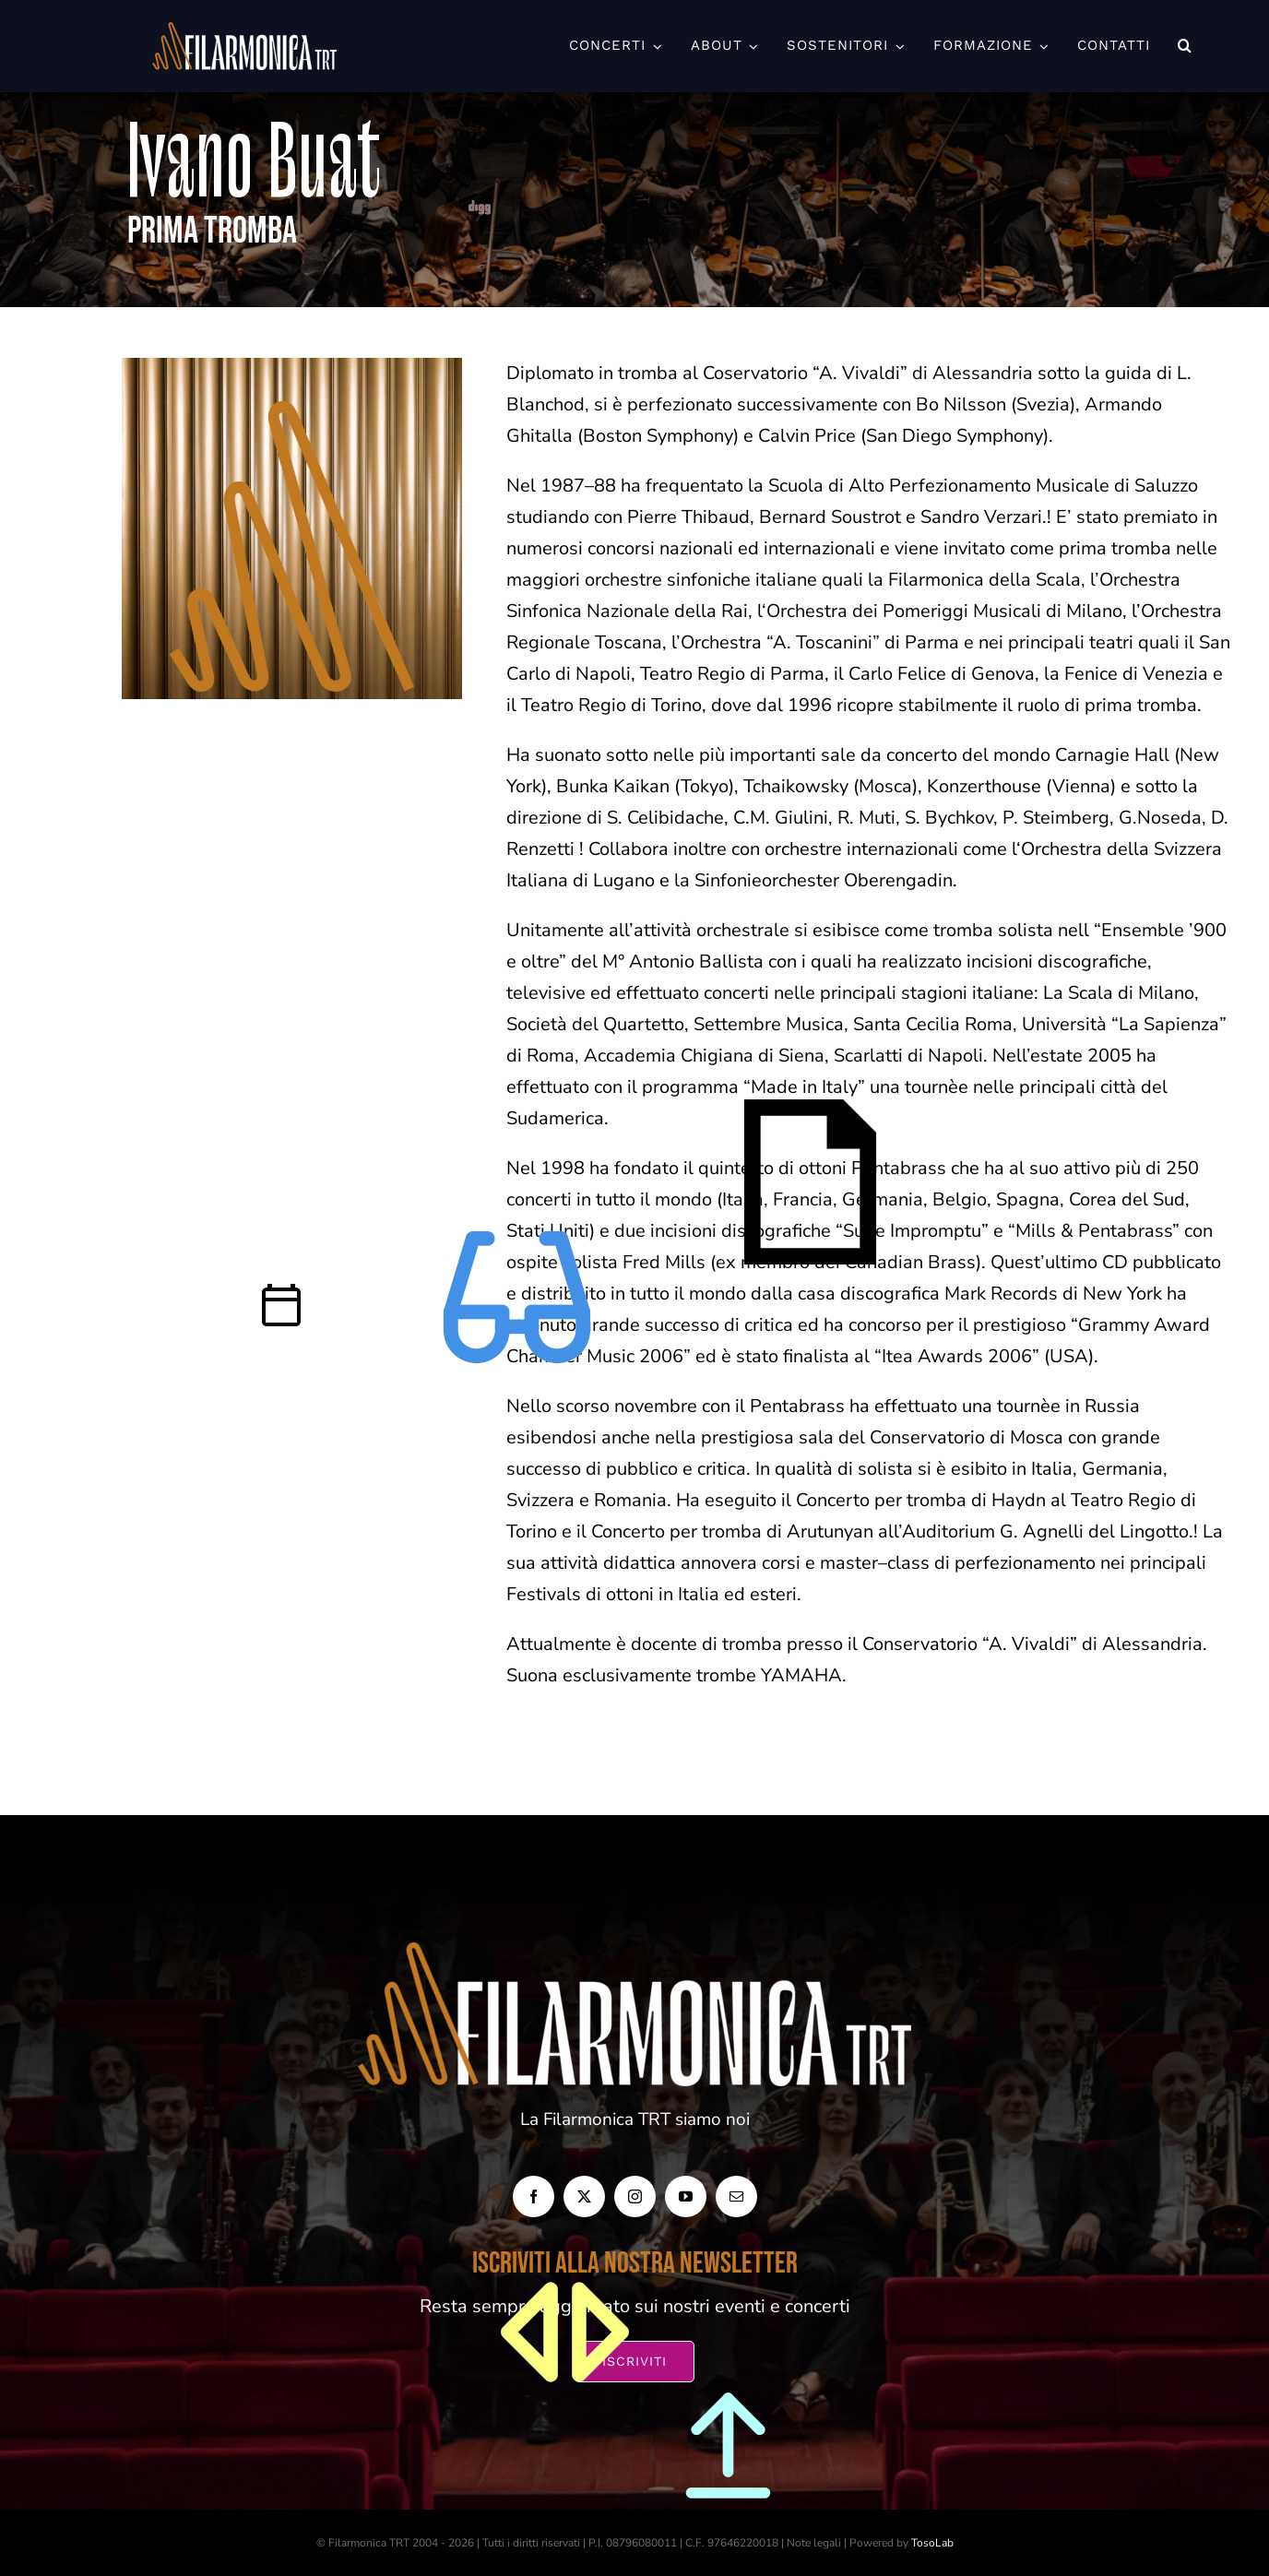  What do you see at coordinates (516, 1297) in the screenshot?
I see `access reading mode or reader view` at bounding box center [516, 1297].